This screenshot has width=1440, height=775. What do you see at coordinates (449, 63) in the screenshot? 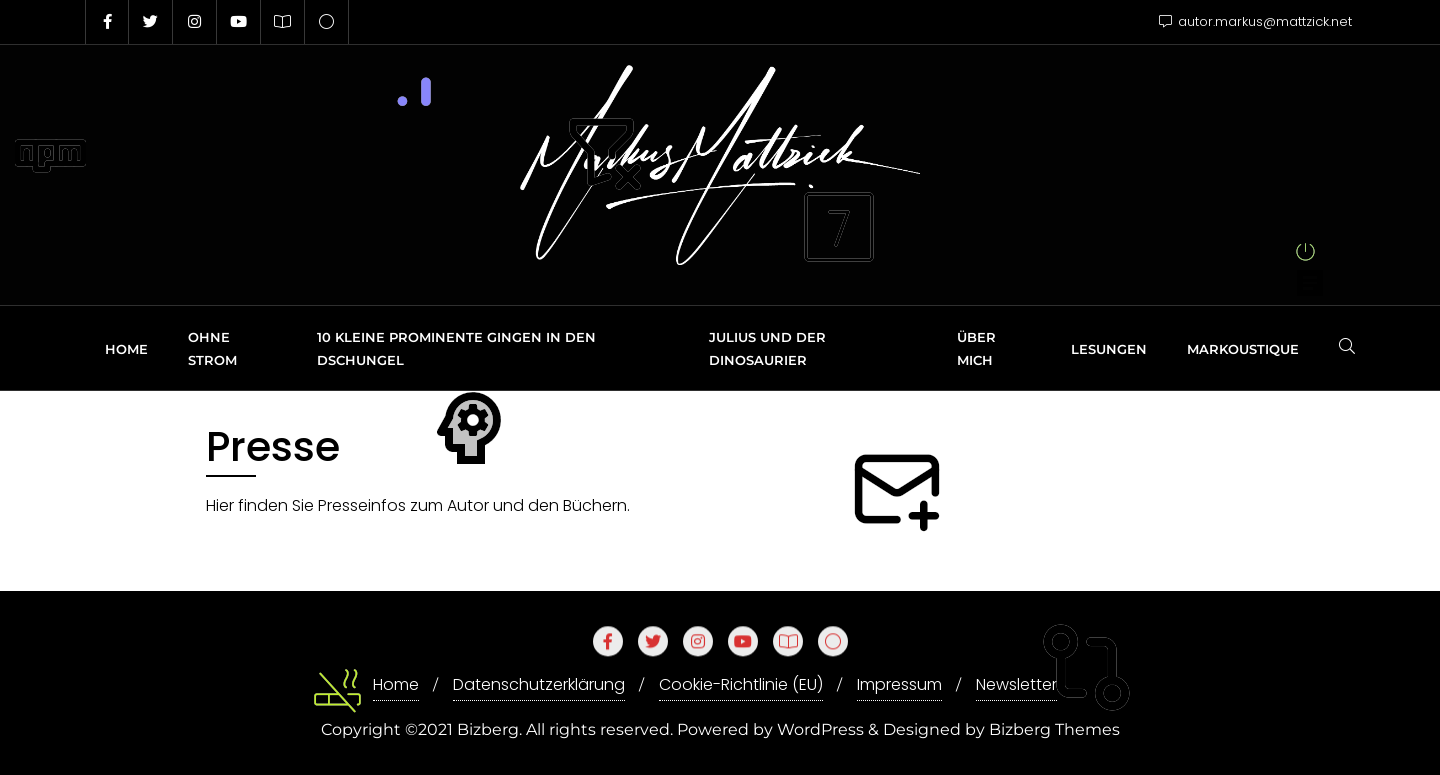
I see `indicates weak signal strength` at bounding box center [449, 63].